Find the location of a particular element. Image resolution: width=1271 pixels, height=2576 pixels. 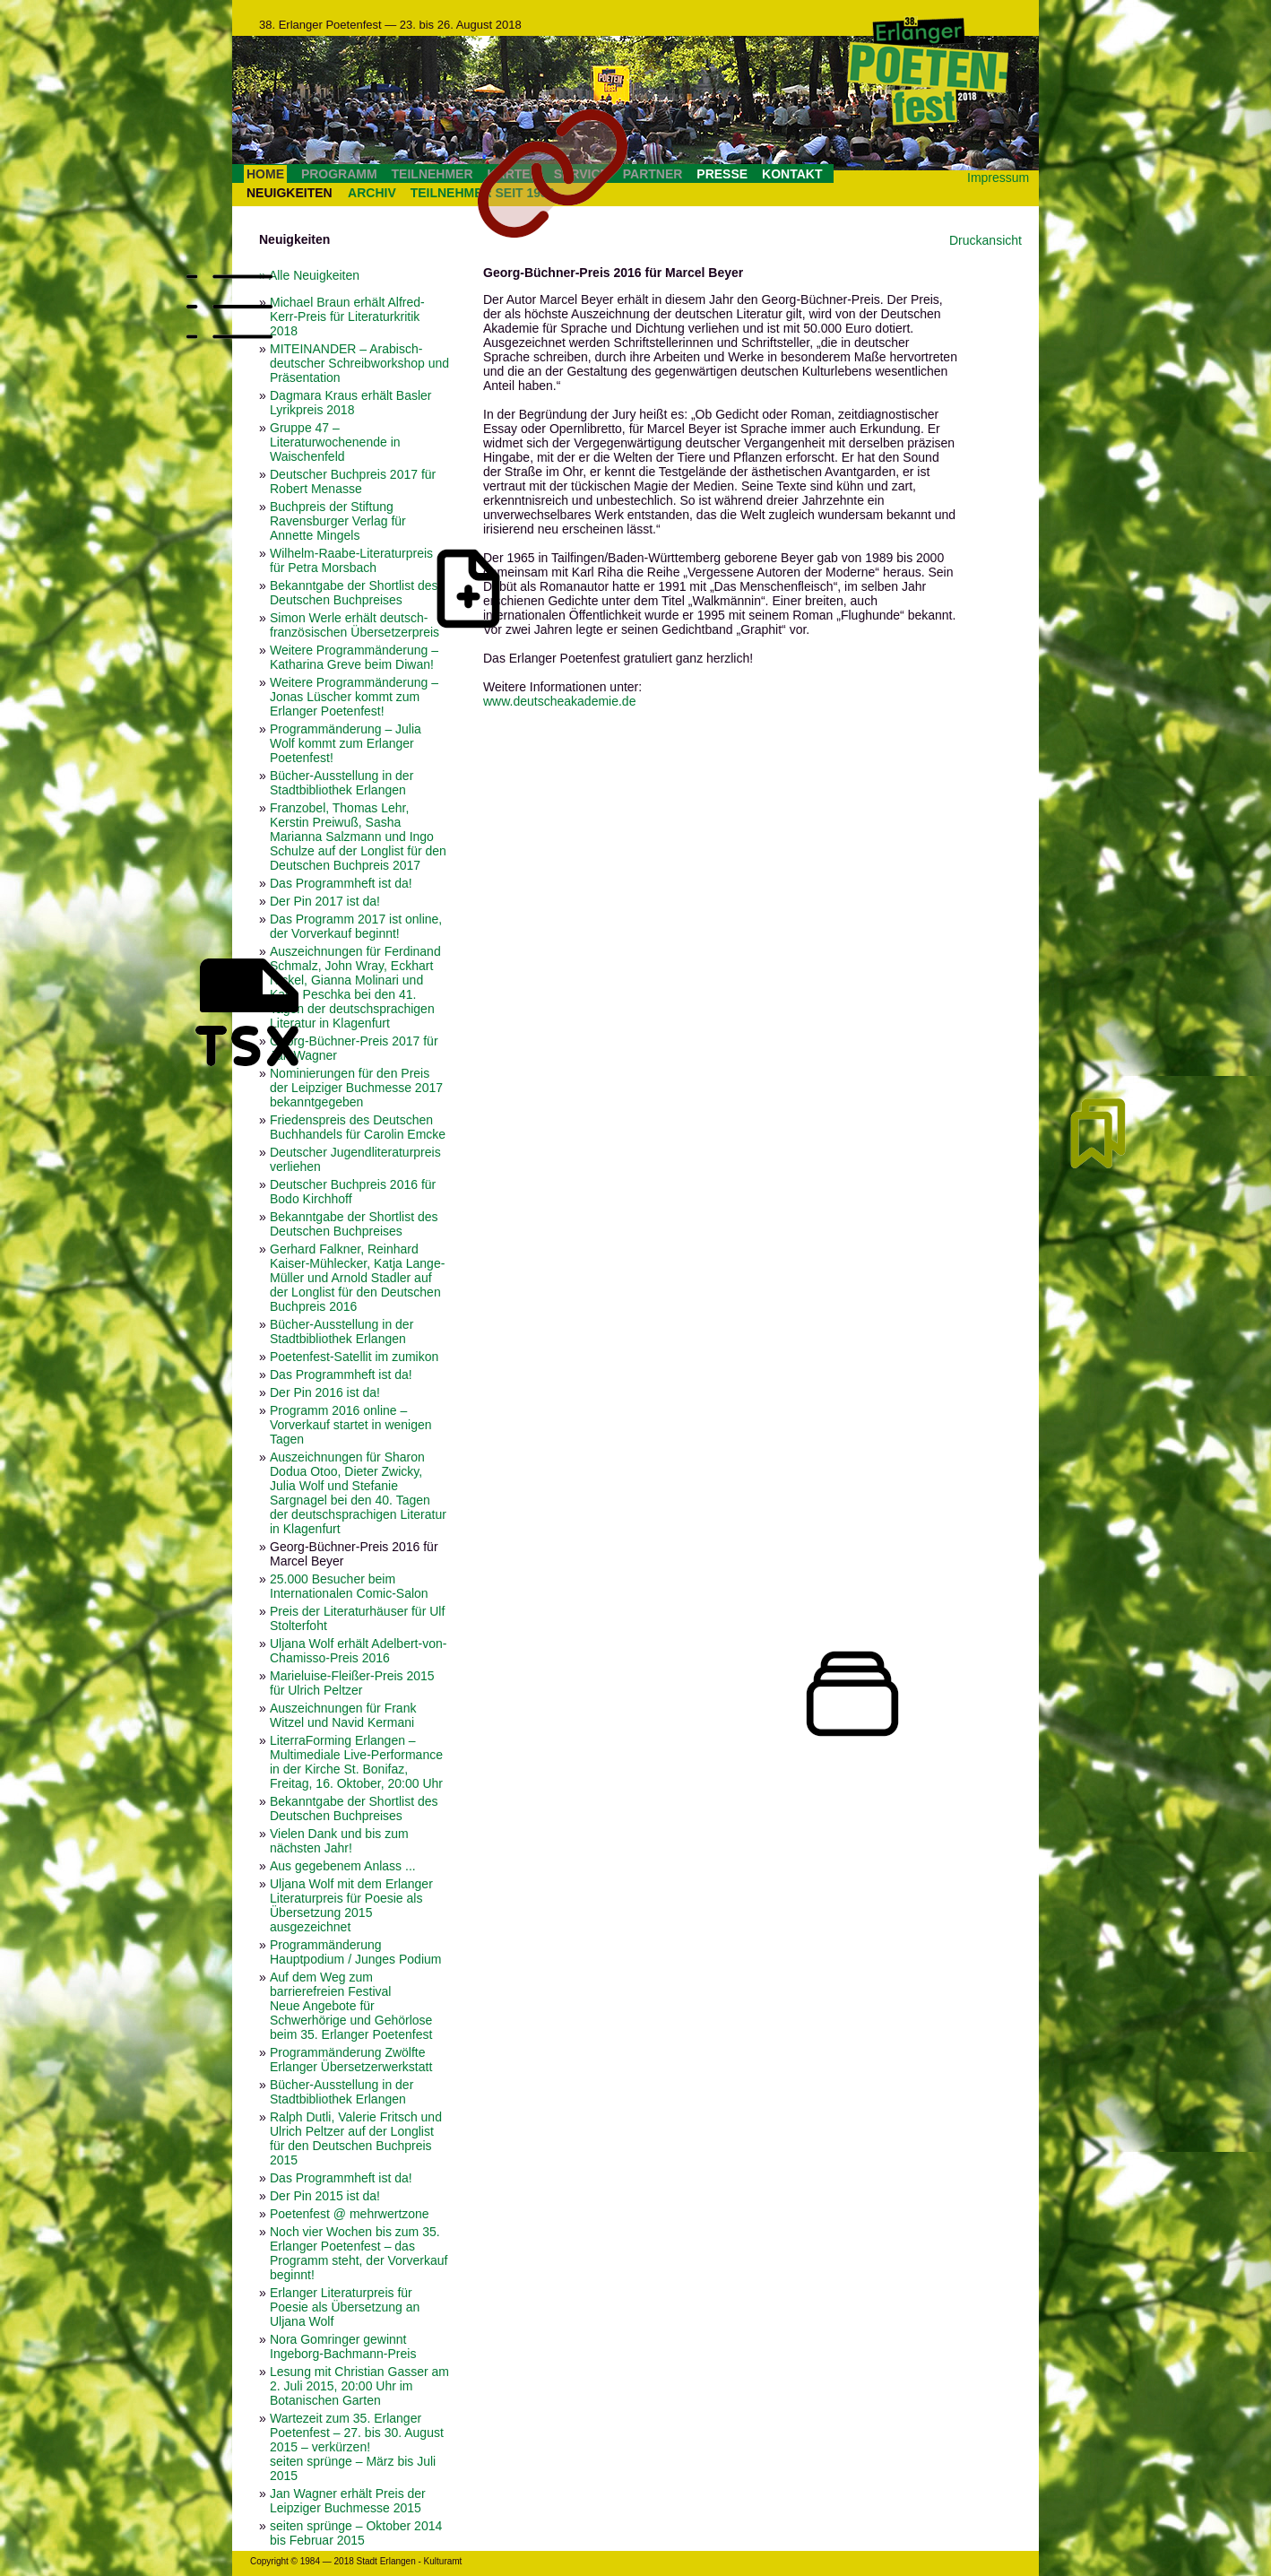

view all saved bookmarks is located at coordinates (1098, 1133).